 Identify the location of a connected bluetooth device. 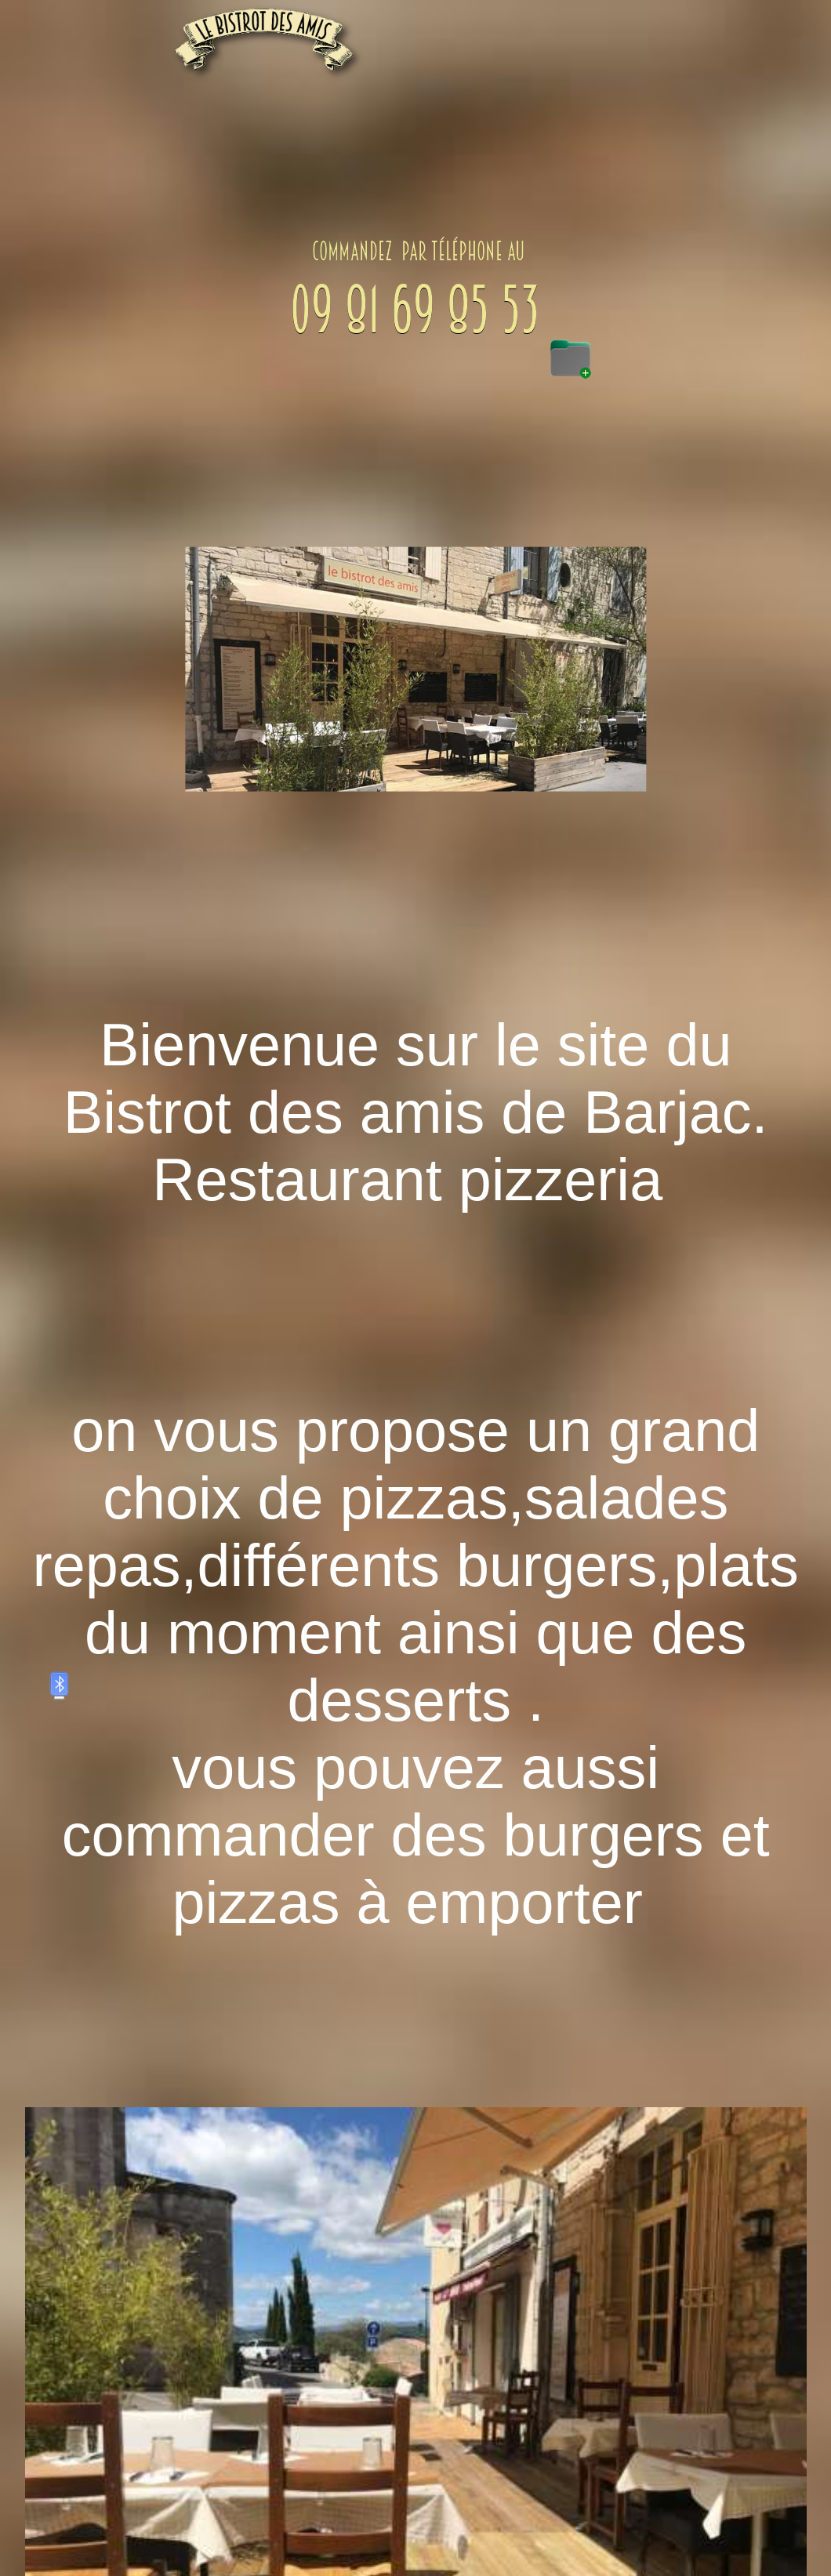
(59, 1685).